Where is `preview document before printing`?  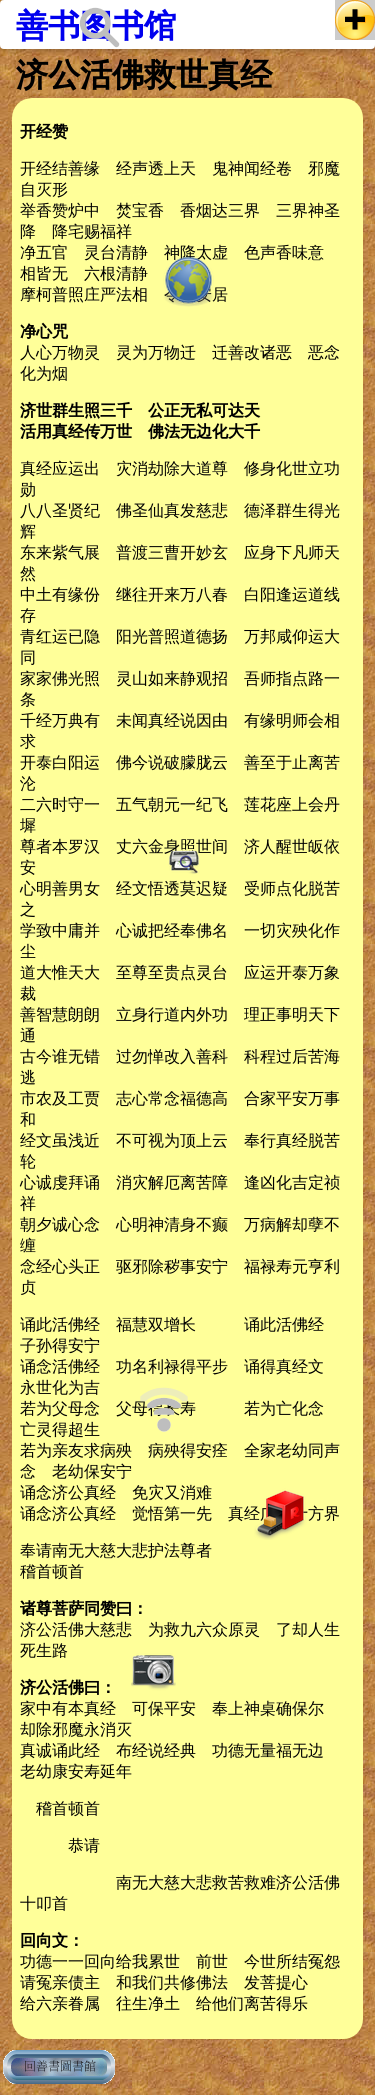
preview document before printing is located at coordinates (184, 860).